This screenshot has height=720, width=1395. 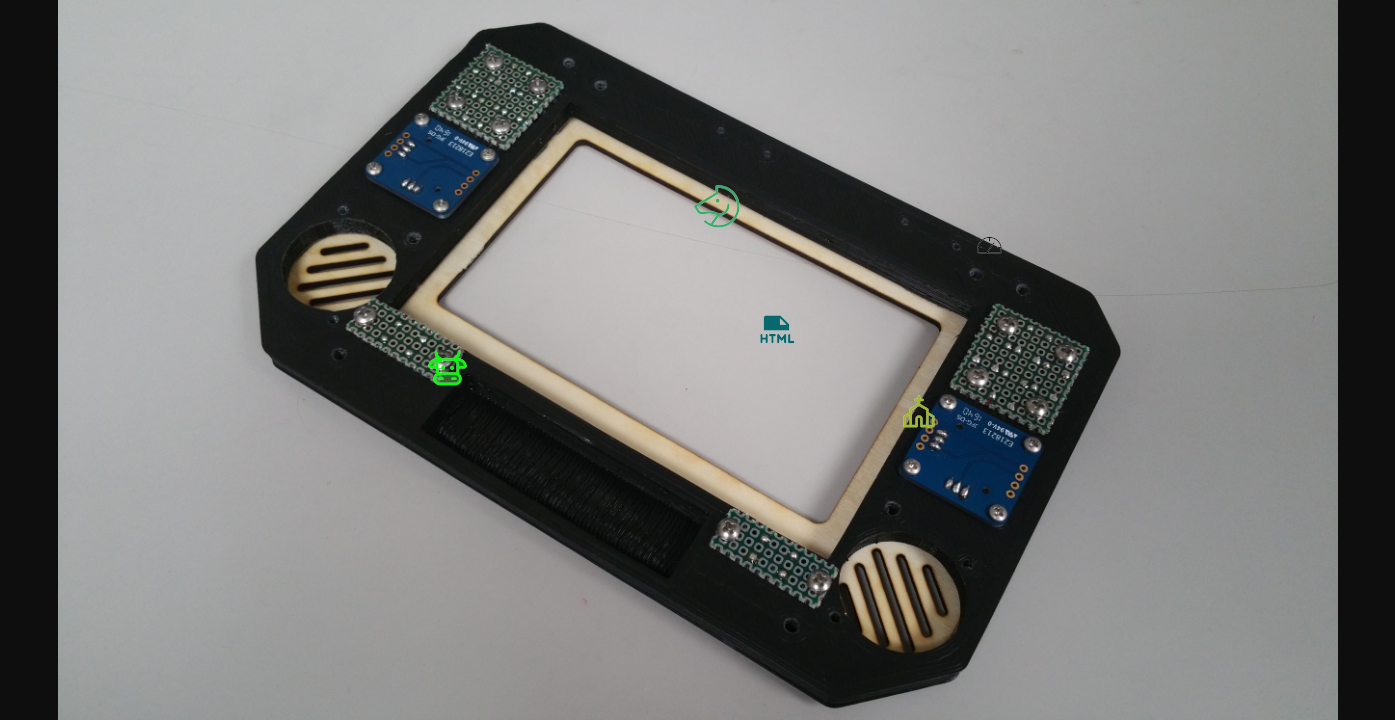 What do you see at coordinates (919, 413) in the screenshot?
I see `indicates a nearby church or place of worship` at bounding box center [919, 413].